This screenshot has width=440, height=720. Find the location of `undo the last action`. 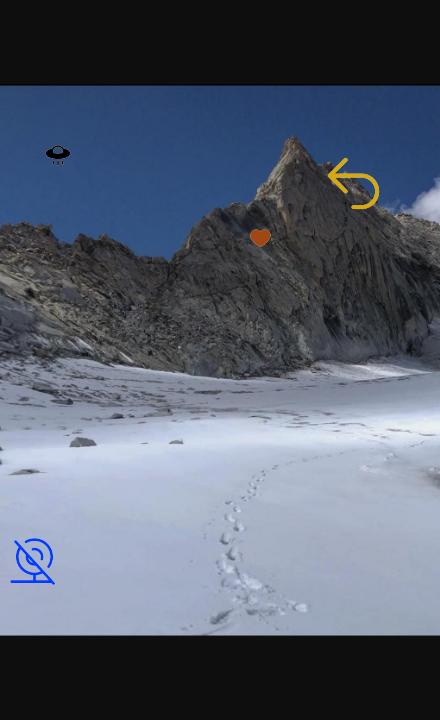

undo the last action is located at coordinates (353, 183).